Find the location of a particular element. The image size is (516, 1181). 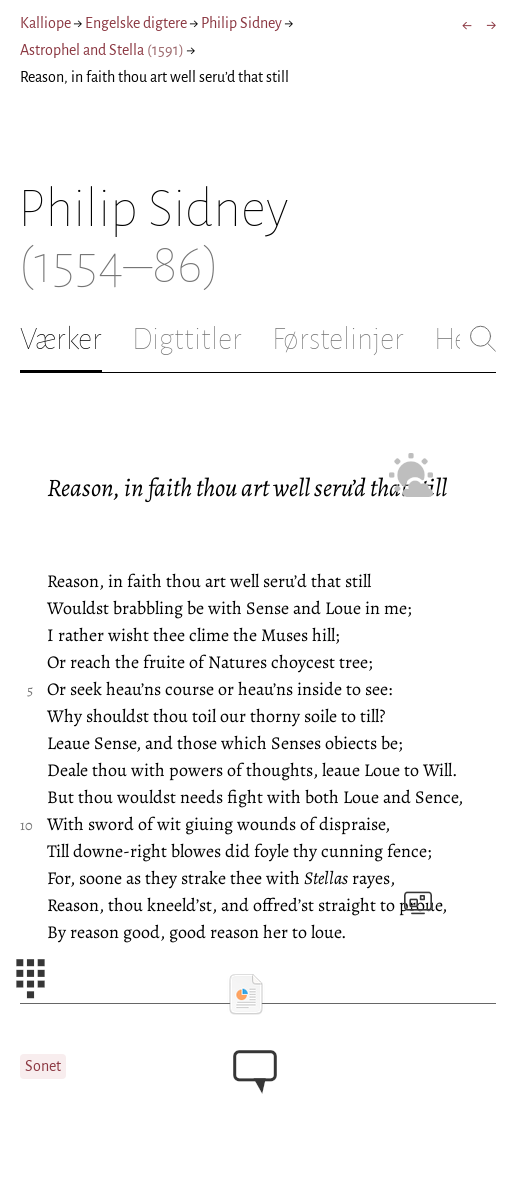

access remote desktop settings is located at coordinates (418, 902).